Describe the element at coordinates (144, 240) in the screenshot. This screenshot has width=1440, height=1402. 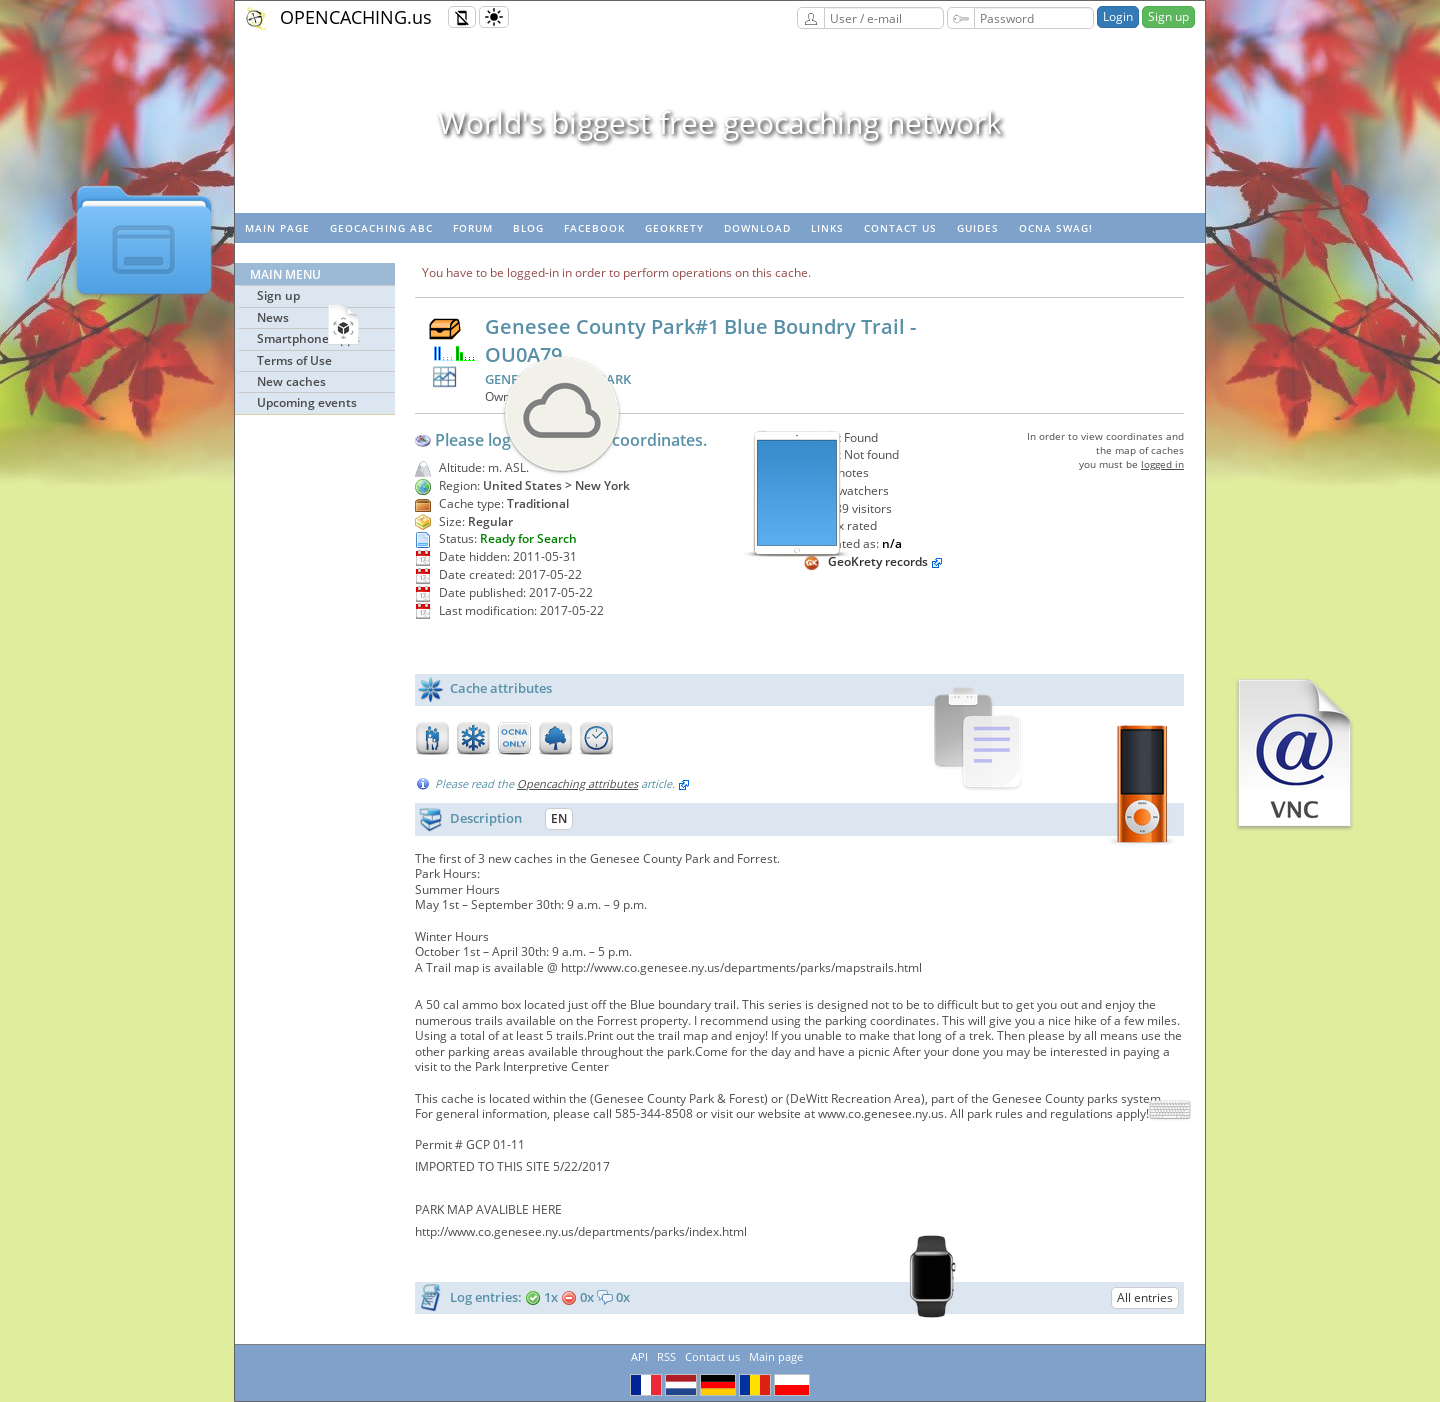
I see `open desktop folder` at that location.